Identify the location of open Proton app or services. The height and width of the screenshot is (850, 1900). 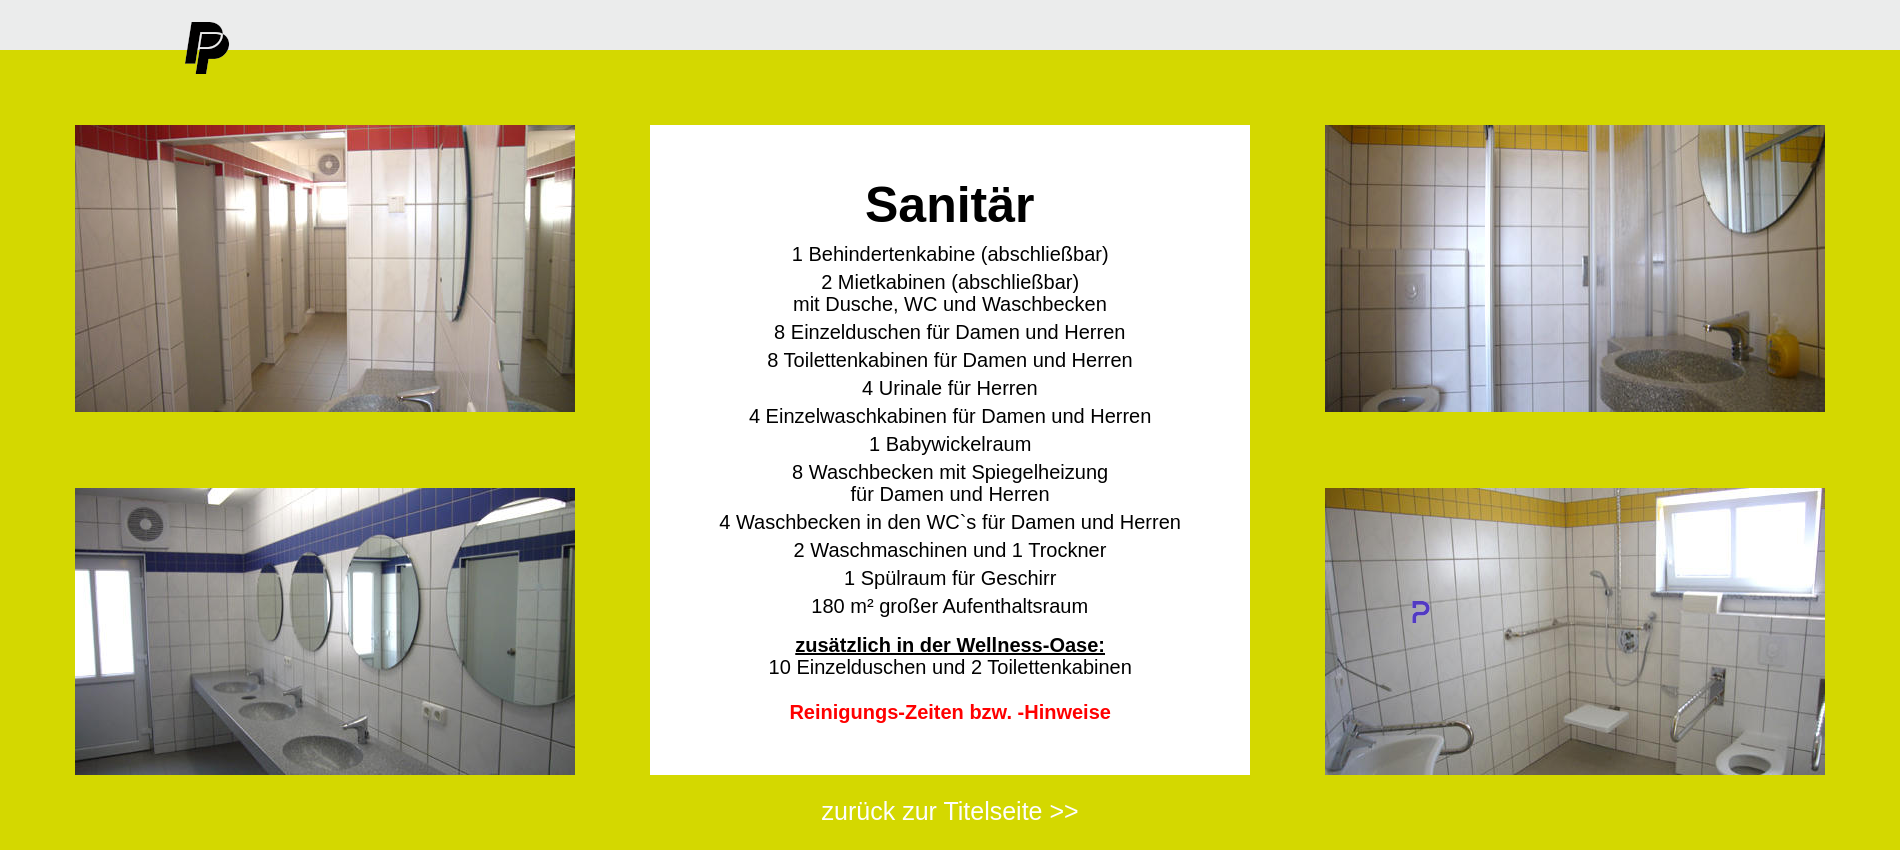
(1421, 612).